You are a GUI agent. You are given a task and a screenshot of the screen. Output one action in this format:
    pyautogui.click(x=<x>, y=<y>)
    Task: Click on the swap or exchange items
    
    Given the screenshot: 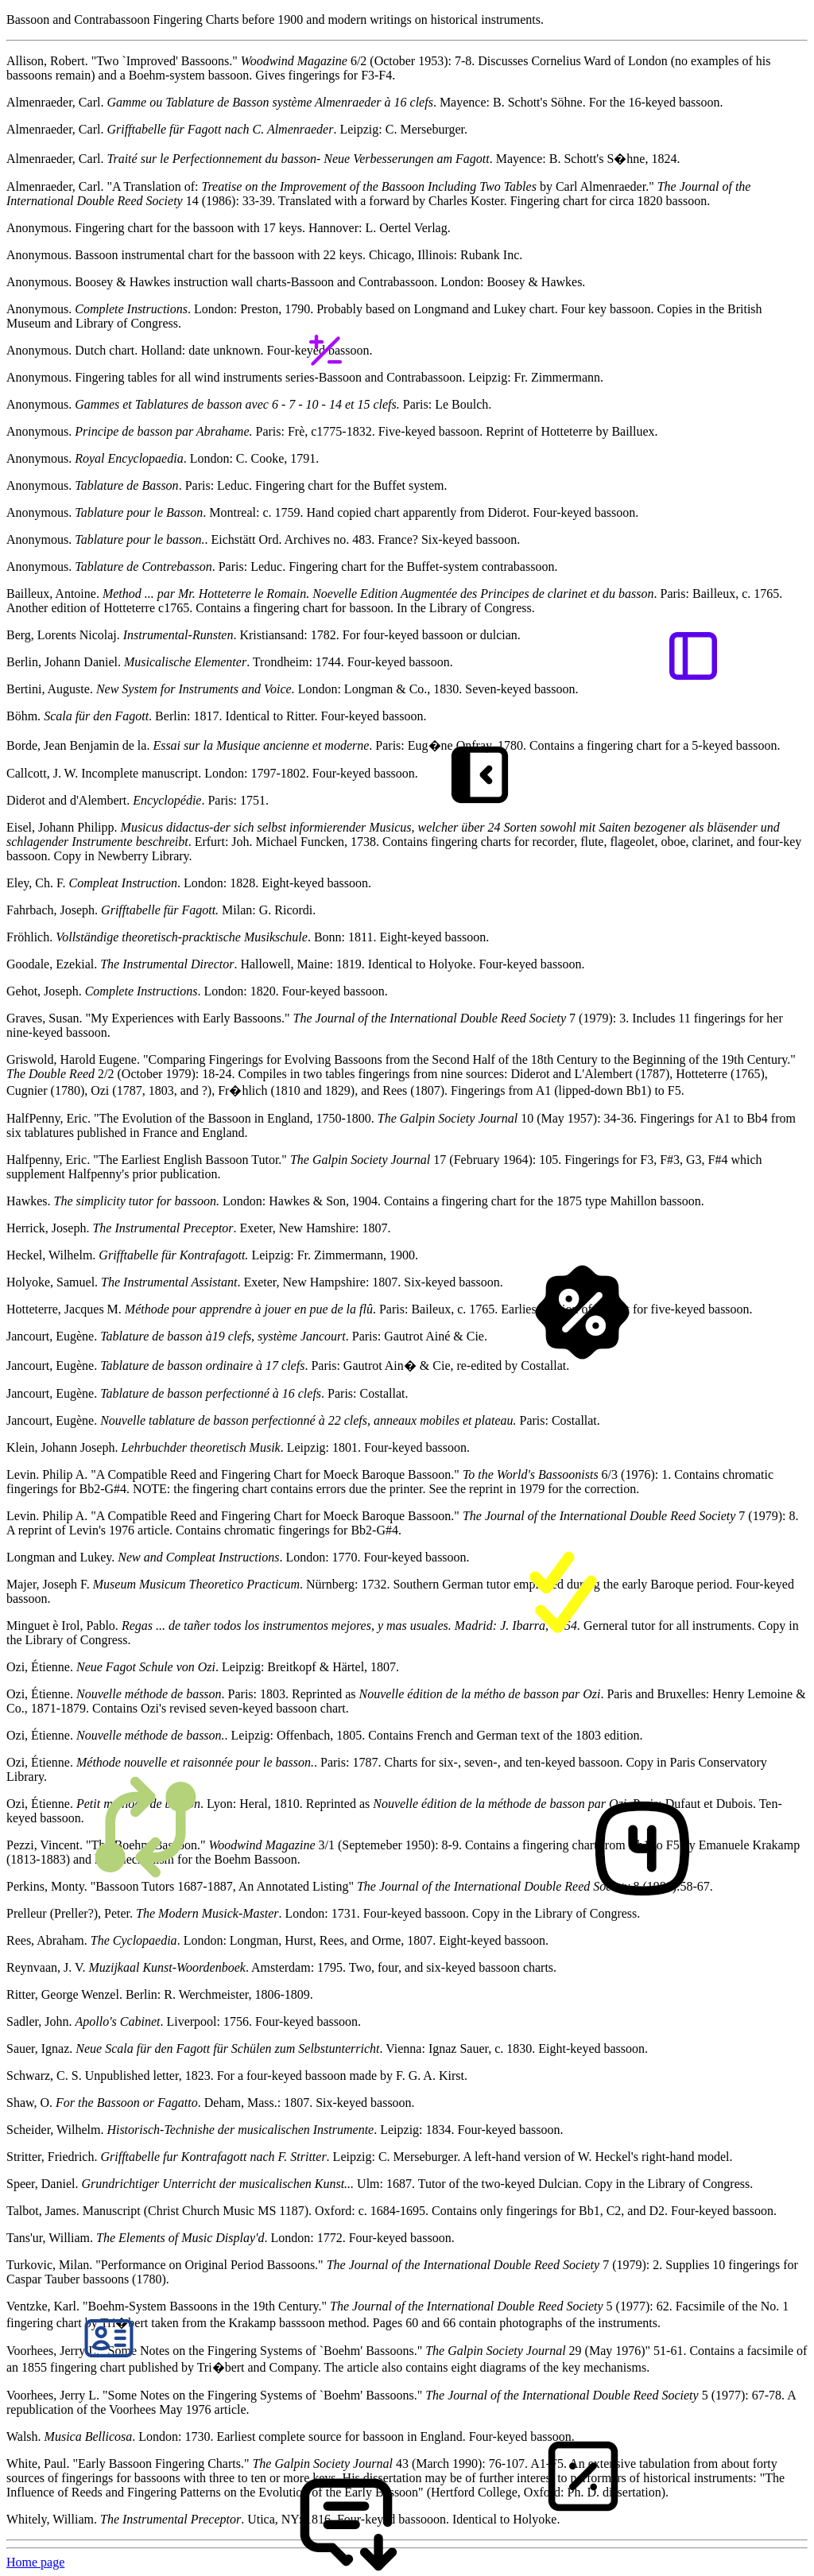 What is the action you would take?
    pyautogui.click(x=145, y=1827)
    